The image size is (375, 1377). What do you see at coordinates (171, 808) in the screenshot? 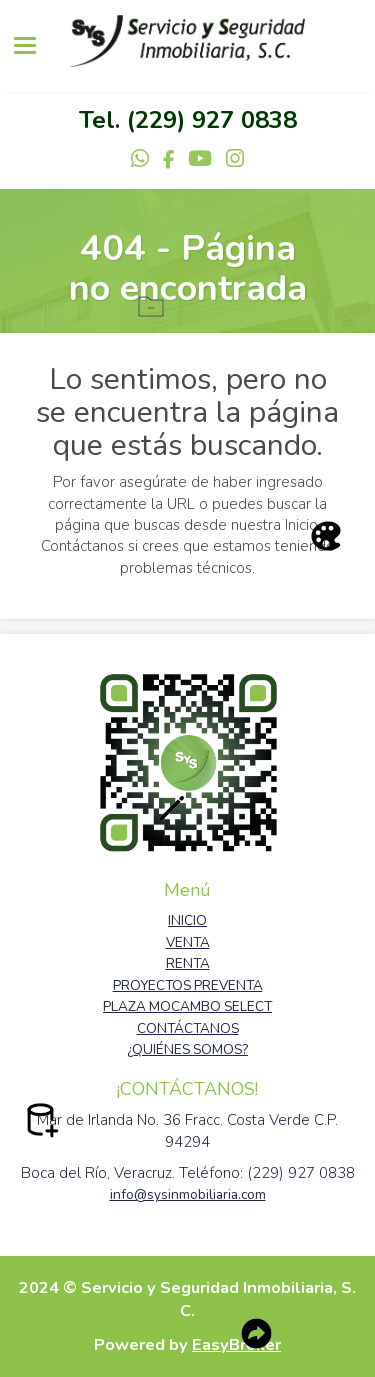
I see `edit content or text` at bounding box center [171, 808].